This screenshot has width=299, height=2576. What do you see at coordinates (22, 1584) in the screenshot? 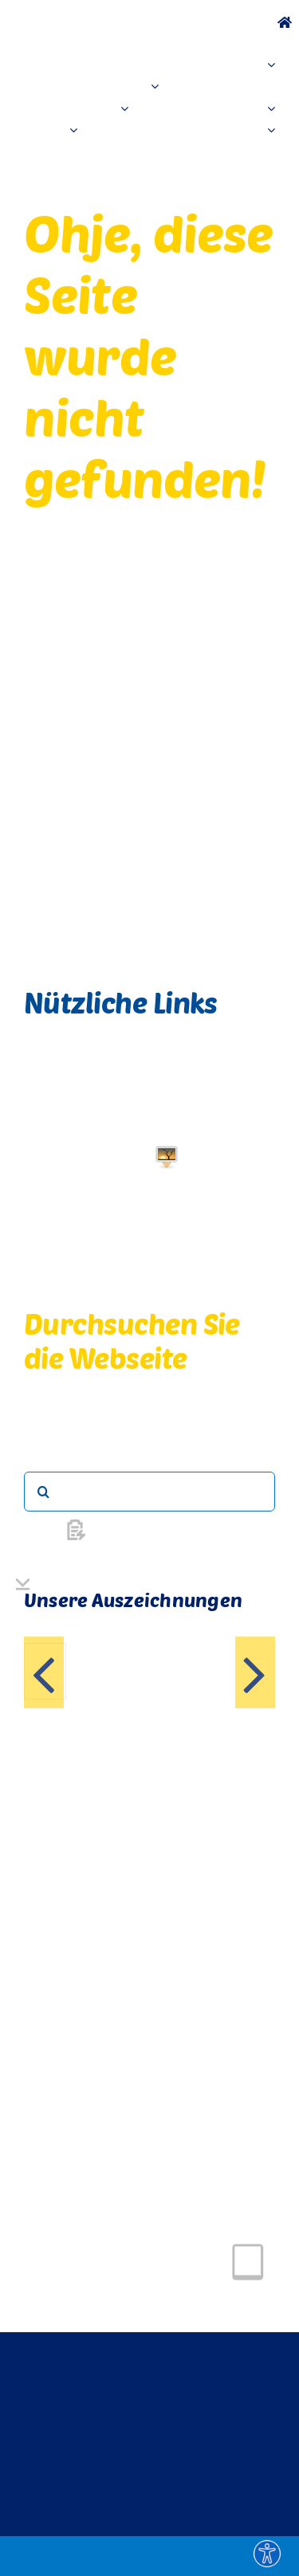
I see `scroll to bottom of page or list` at bounding box center [22, 1584].